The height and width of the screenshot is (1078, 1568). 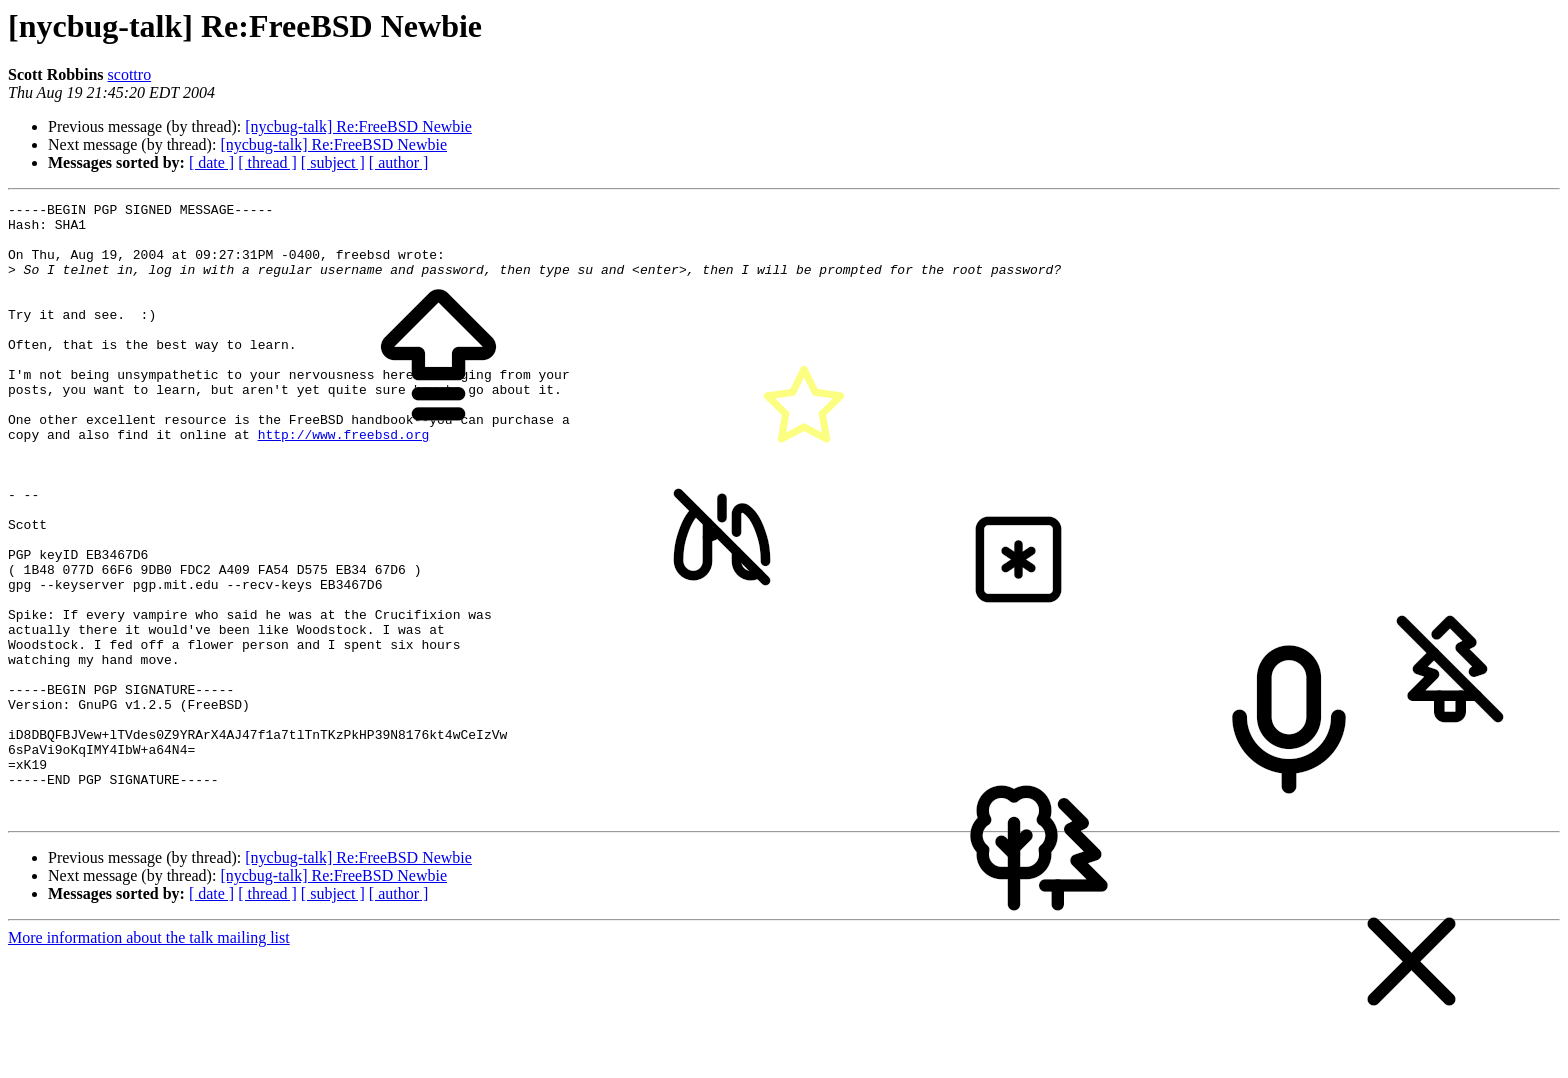 What do you see at coordinates (1018, 559) in the screenshot?
I see `enter a password or passcode field` at bounding box center [1018, 559].